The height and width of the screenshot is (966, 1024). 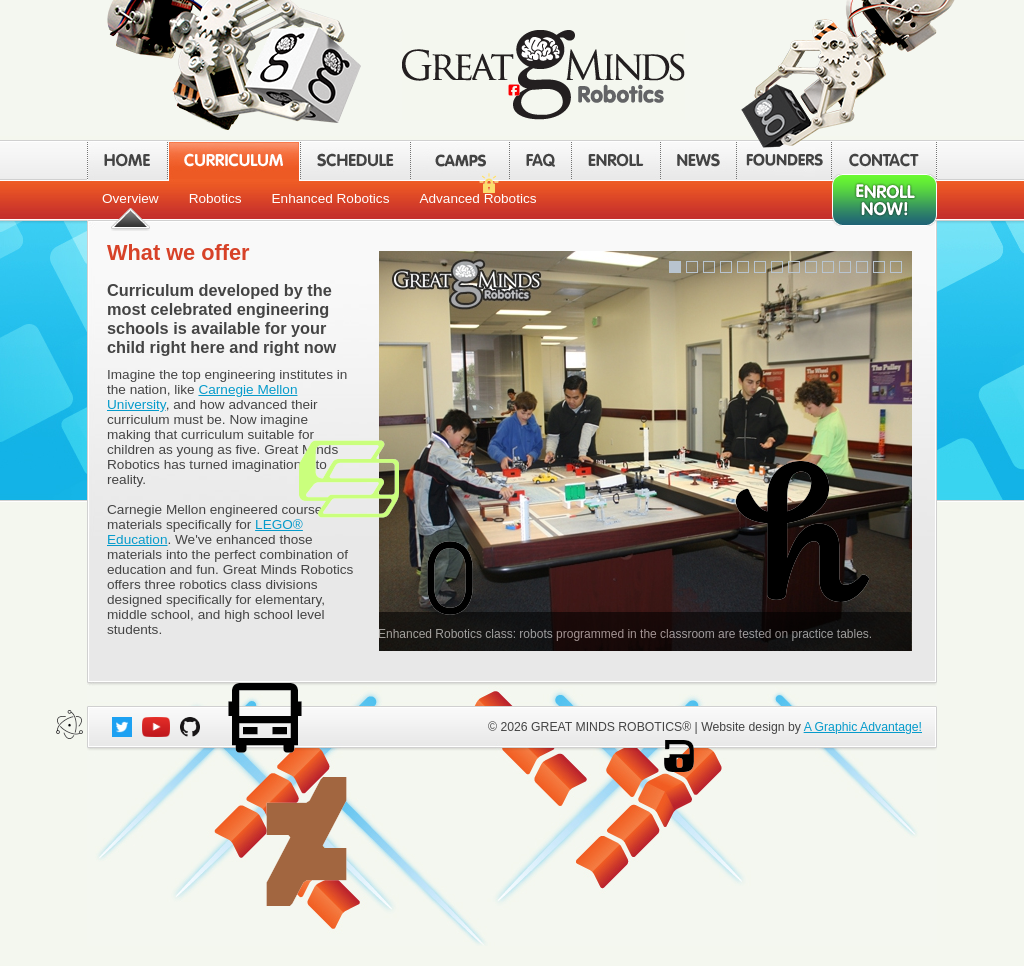 I want to click on indicates zero items or empty count, so click(x=450, y=578).